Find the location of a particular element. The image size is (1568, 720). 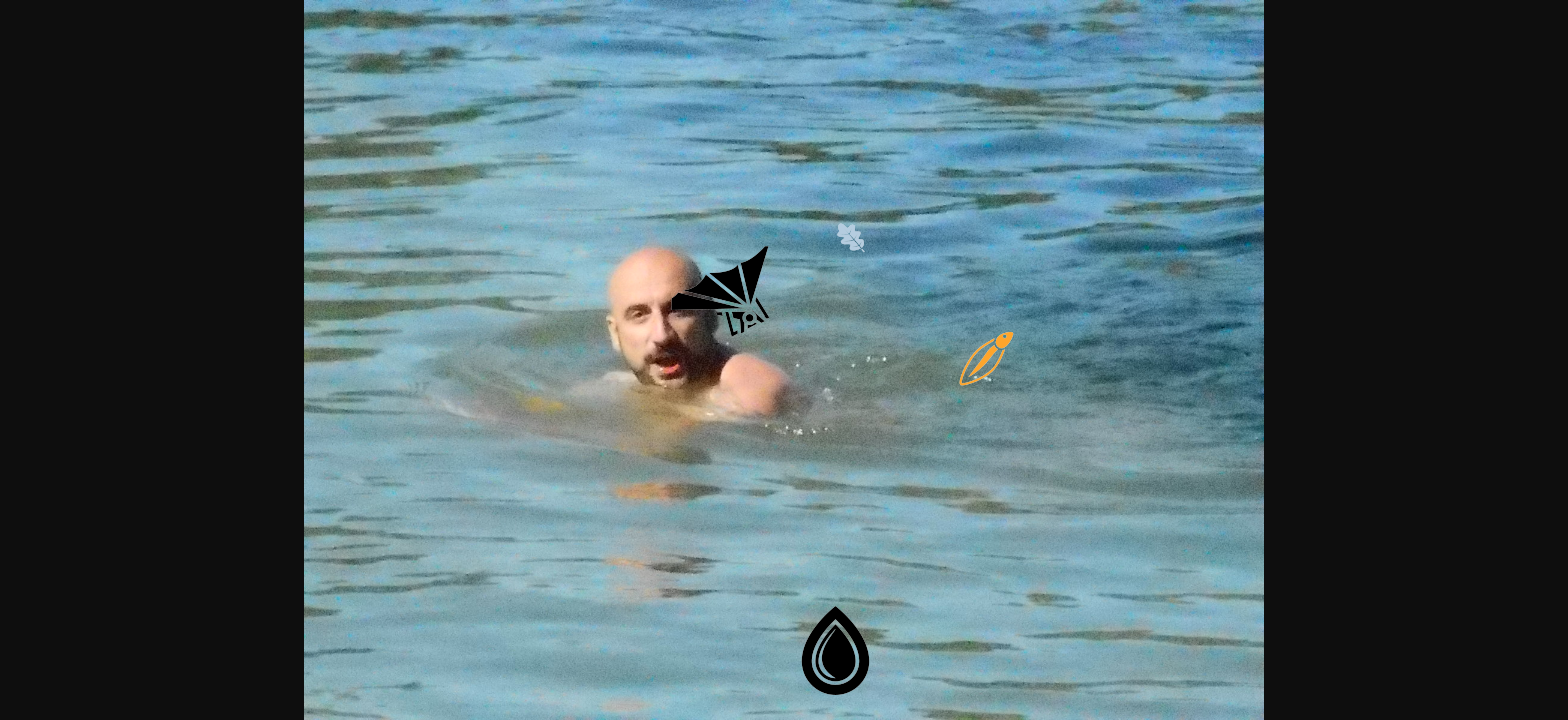

represents nature or environmental category is located at coordinates (851, 238).